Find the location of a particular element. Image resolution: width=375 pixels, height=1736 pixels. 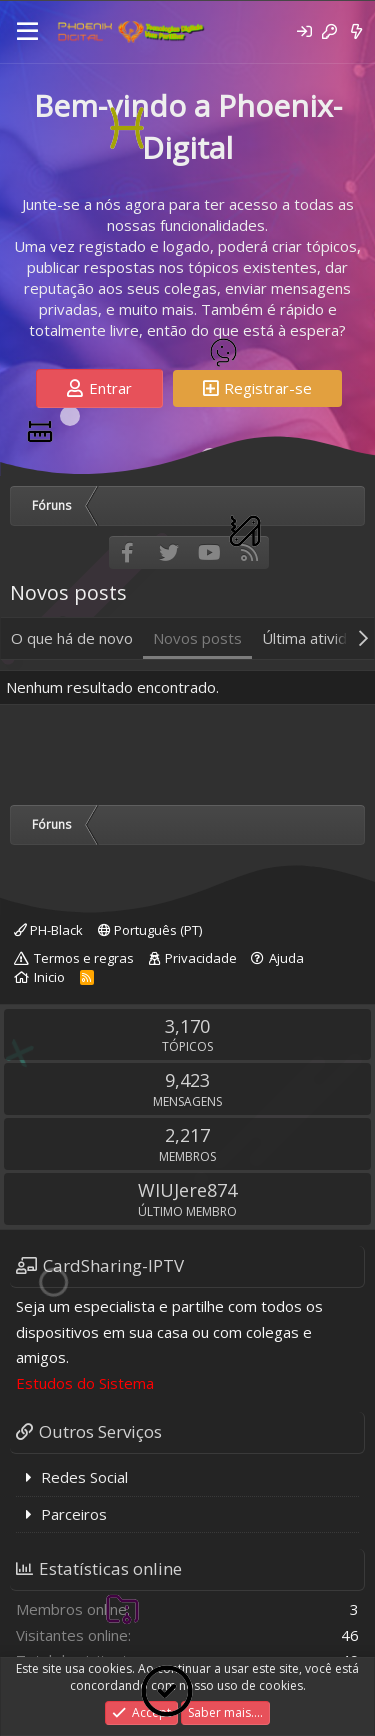

measure dimensions or distance is located at coordinates (40, 432).